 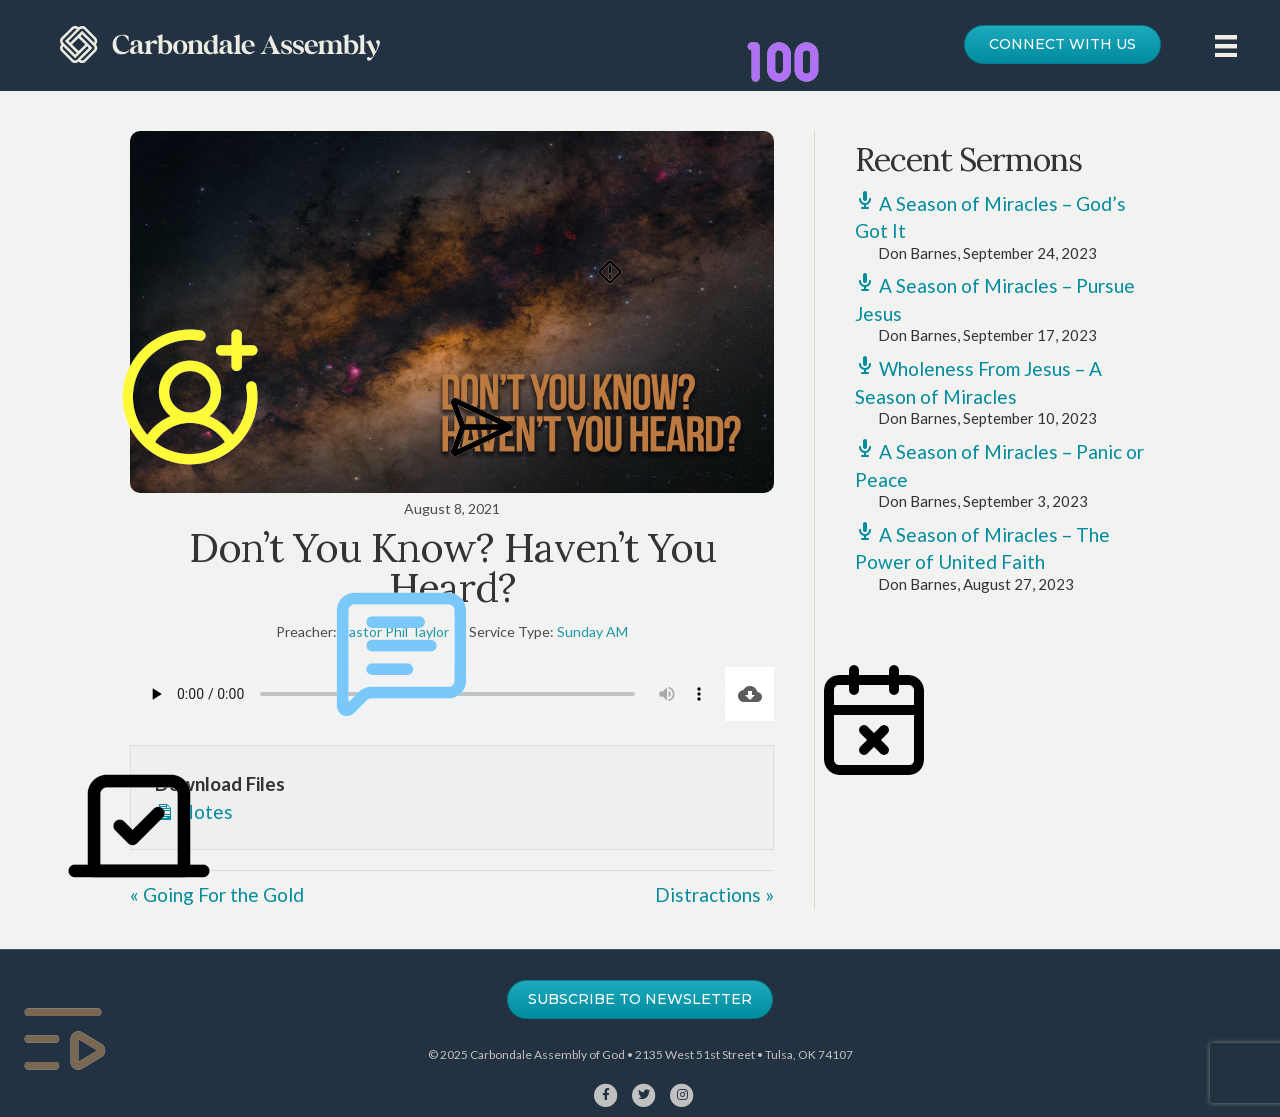 I want to click on send a message, so click(x=480, y=427).